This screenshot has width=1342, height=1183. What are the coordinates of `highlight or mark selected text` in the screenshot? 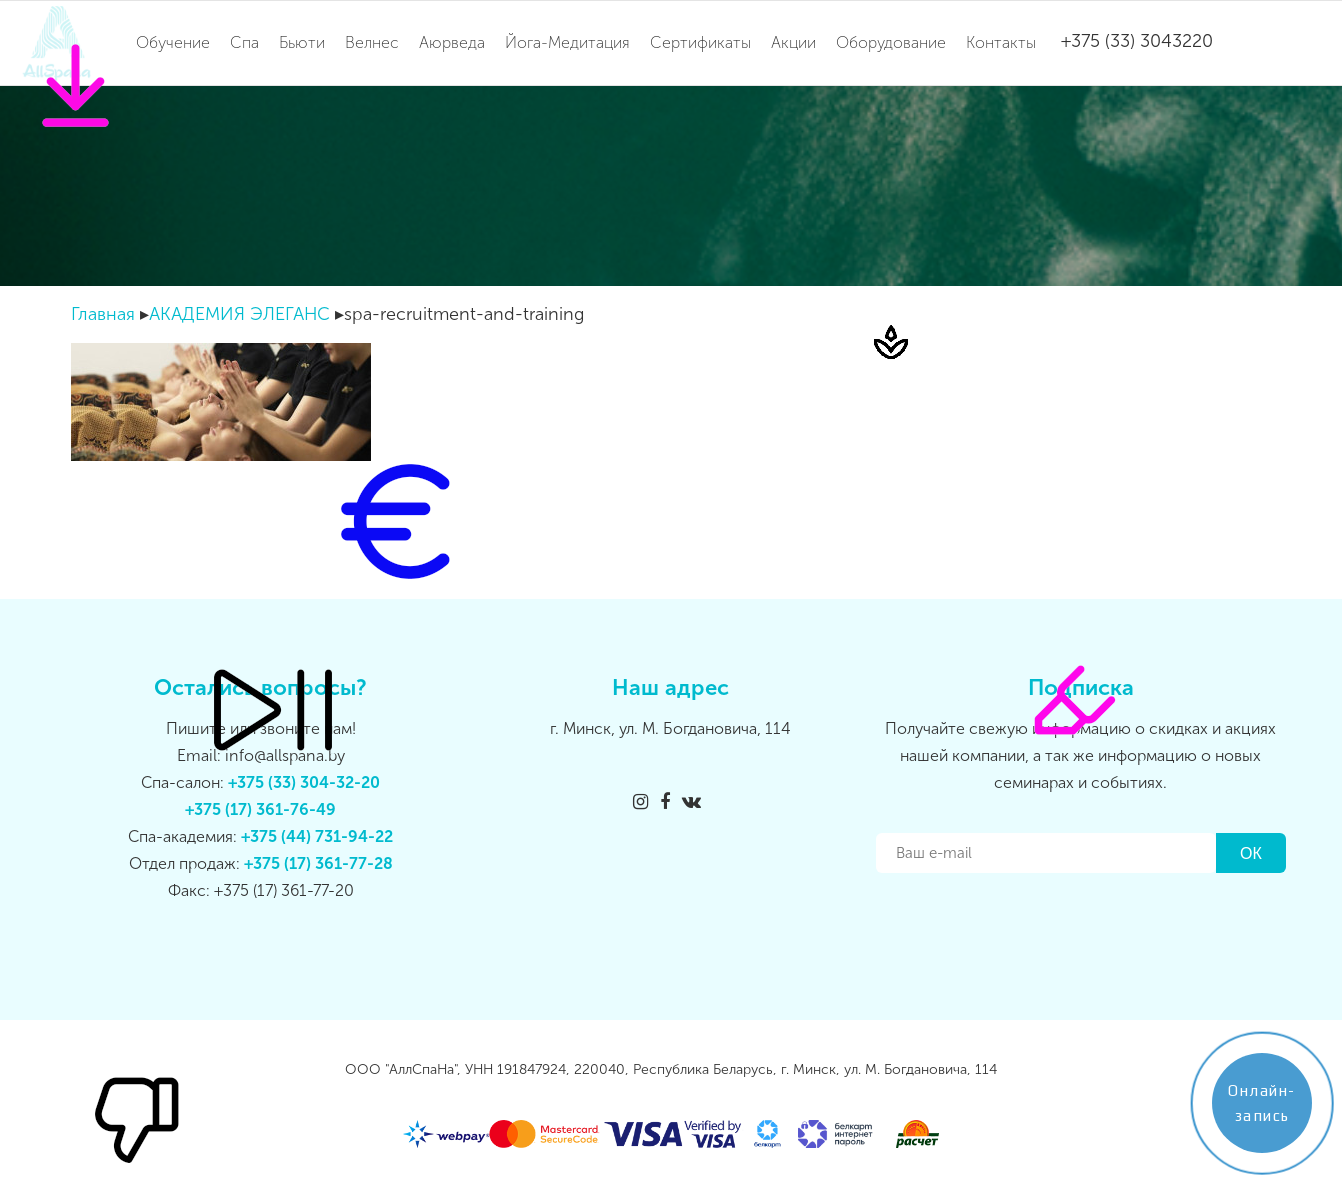 It's located at (1073, 700).